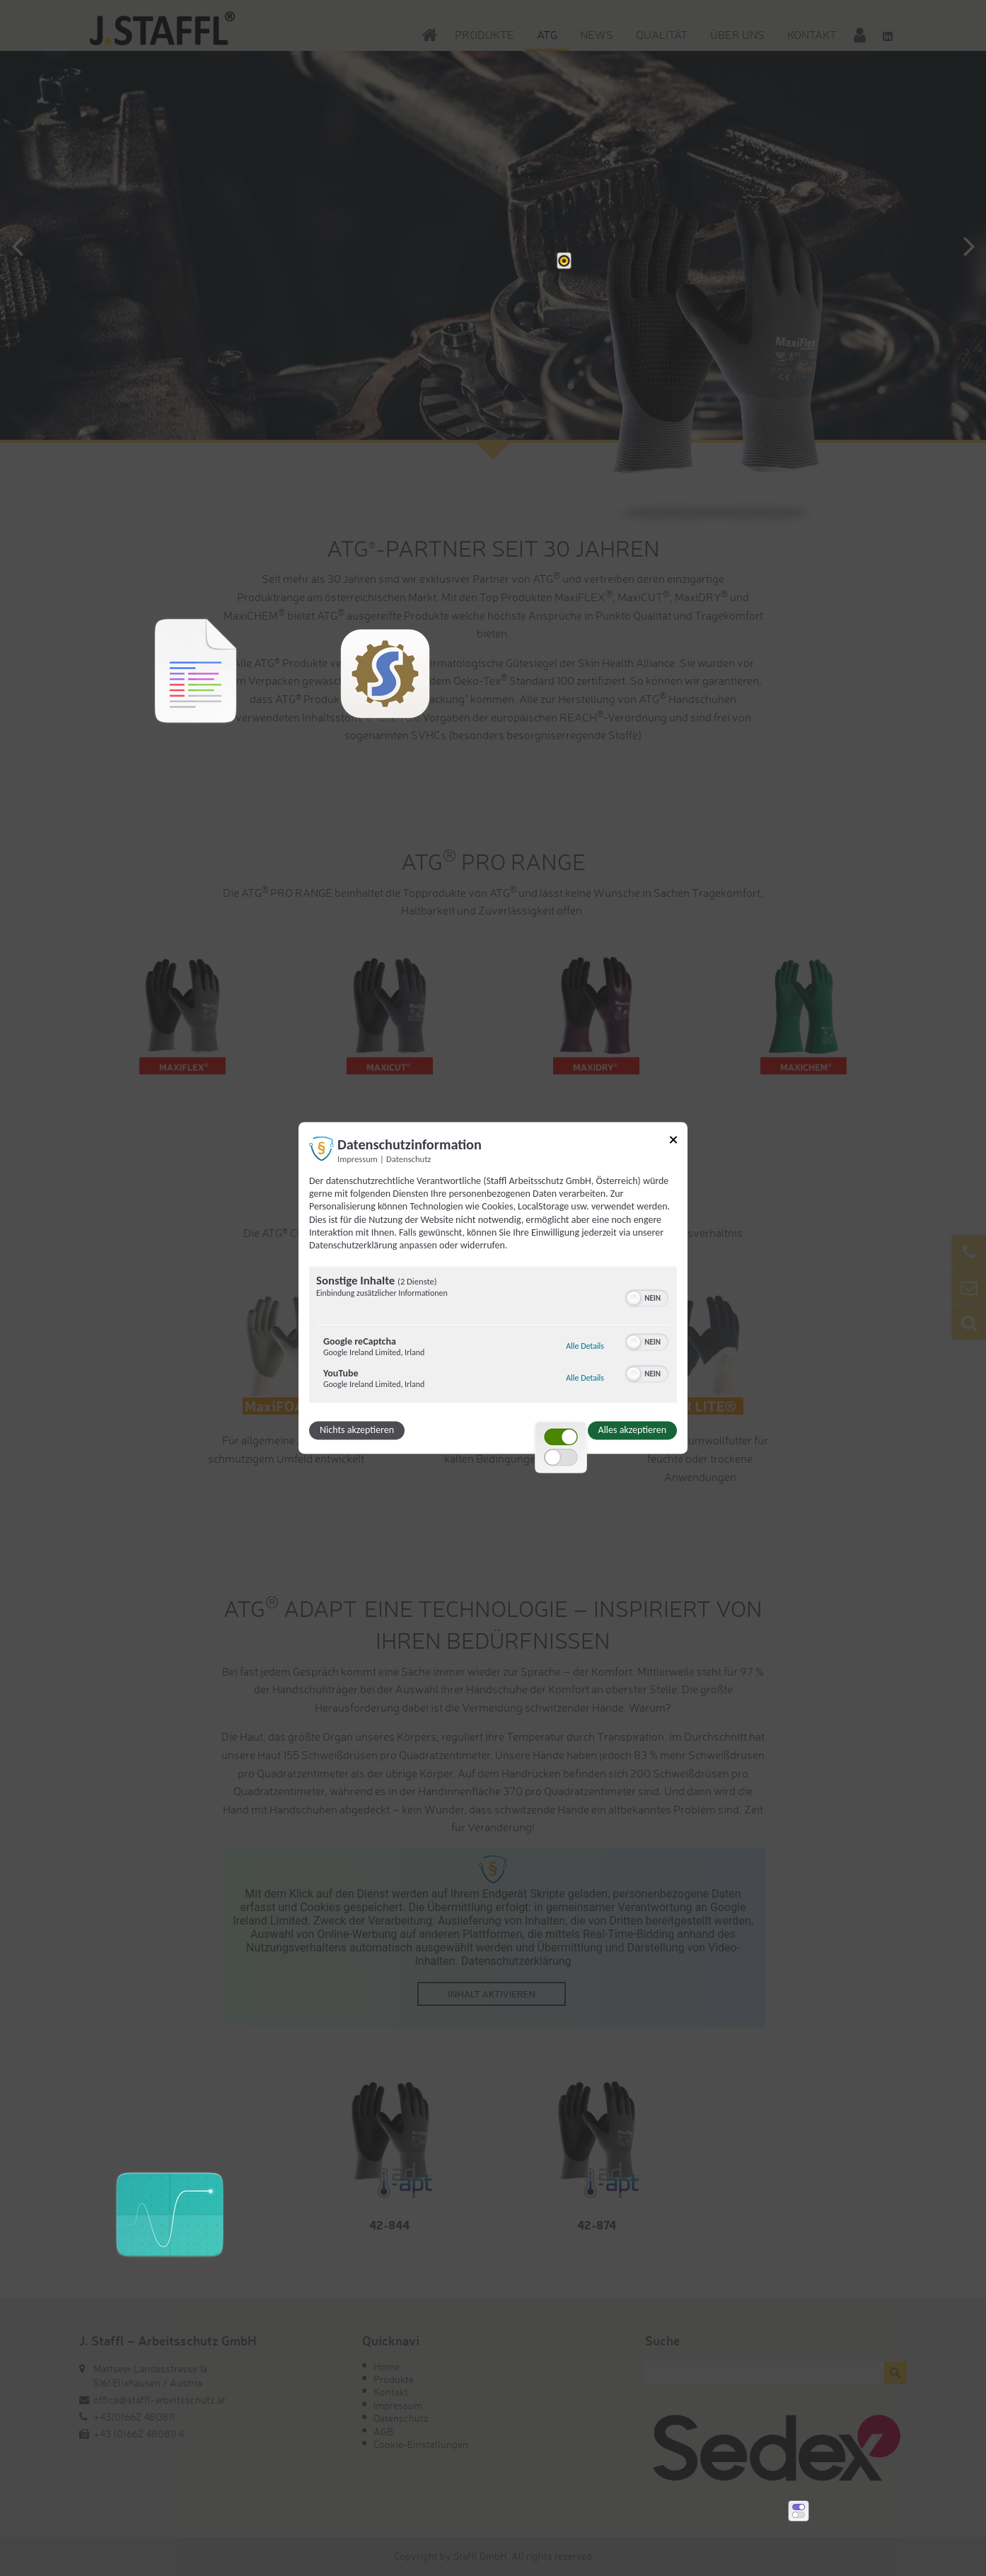 This screenshot has width=986, height=2576. Describe the element at coordinates (385, 673) in the screenshot. I see `open slade editor application` at that location.